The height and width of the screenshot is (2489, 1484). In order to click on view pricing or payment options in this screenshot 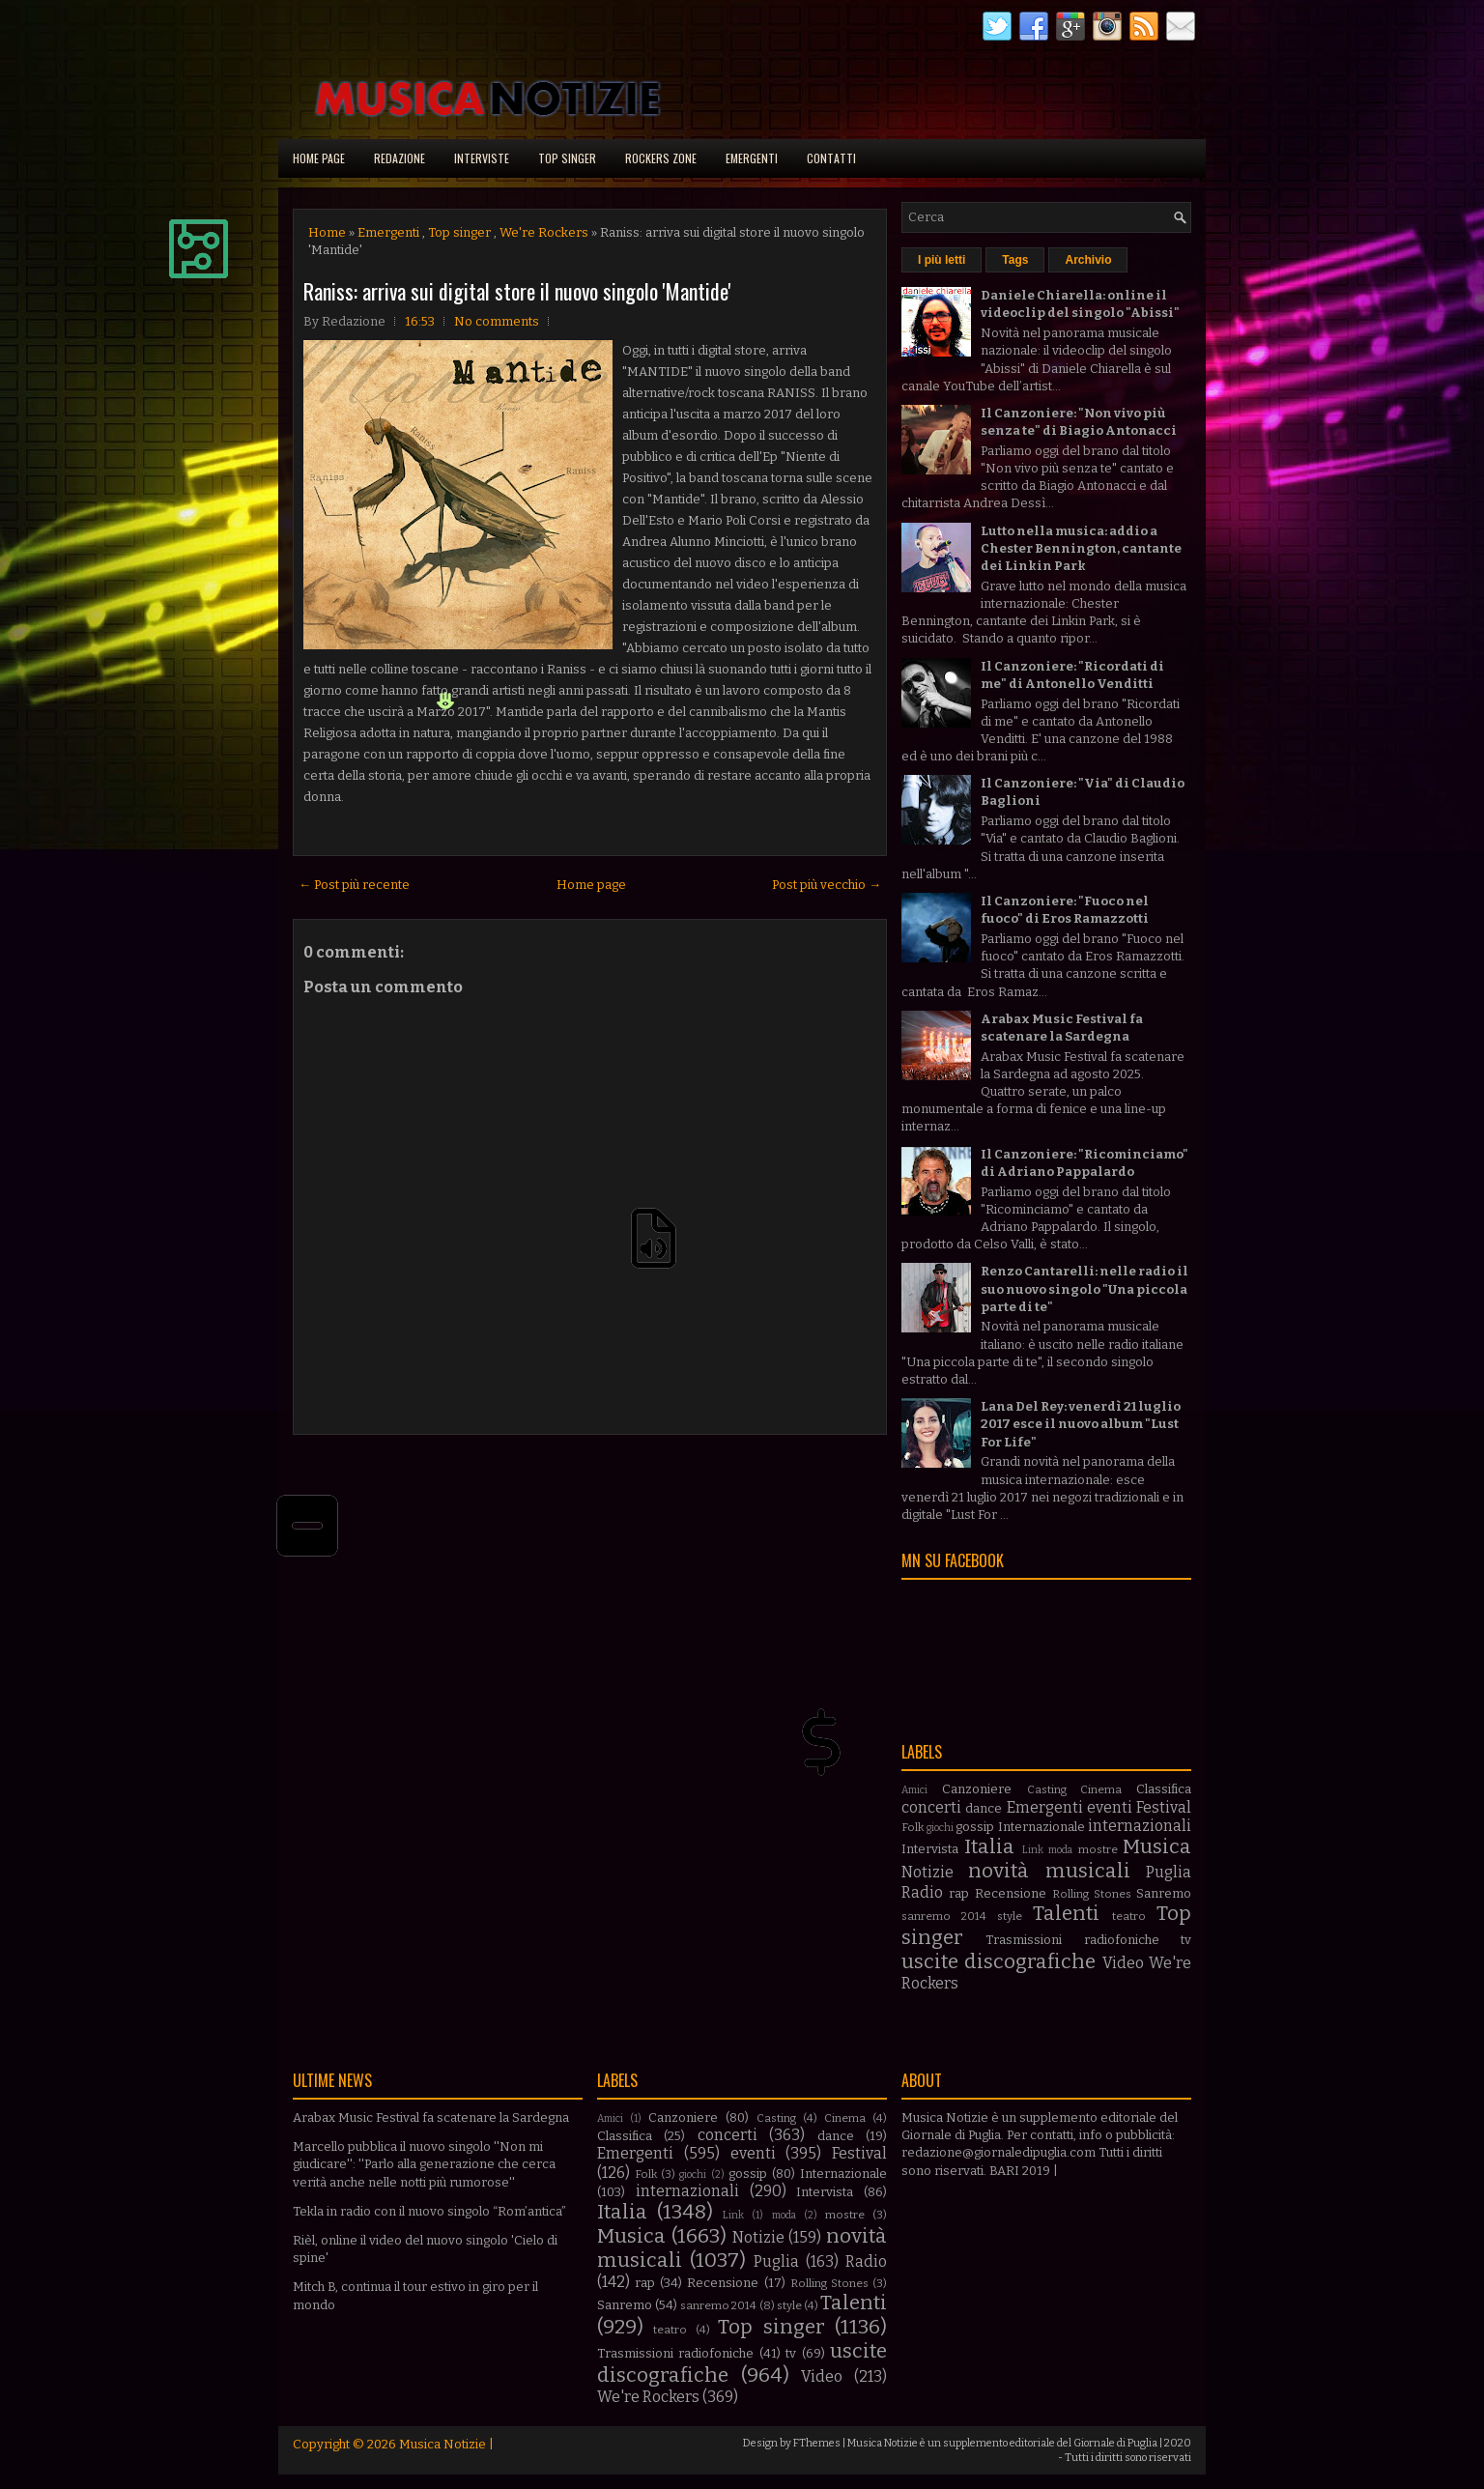, I will do `click(821, 1742)`.